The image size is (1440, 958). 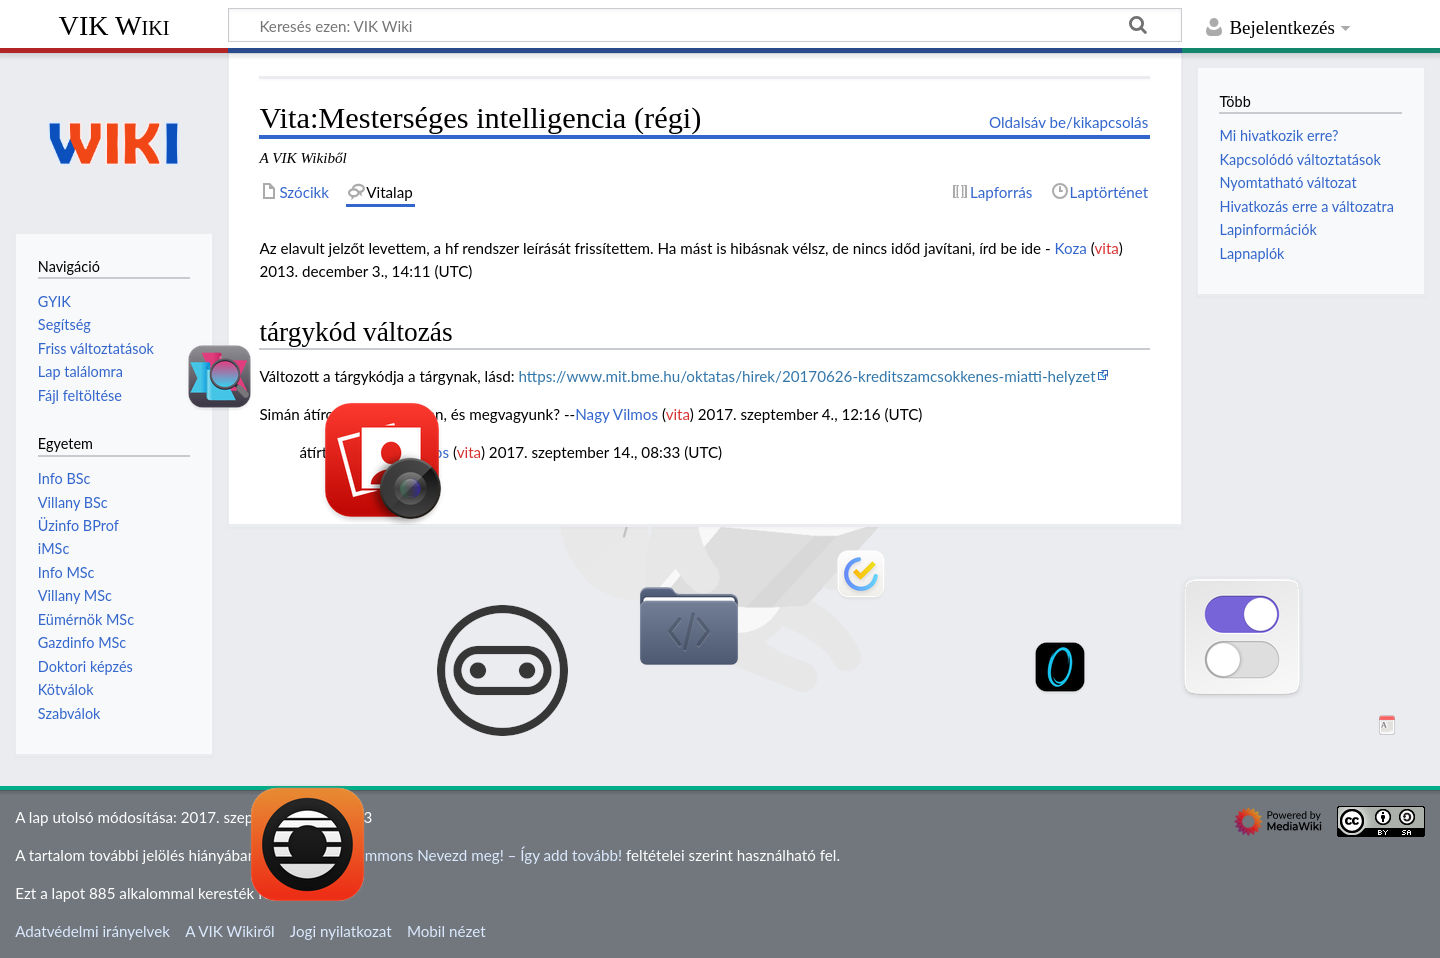 What do you see at coordinates (502, 670) in the screenshot?
I see `launch the GNOME Robots game` at bounding box center [502, 670].